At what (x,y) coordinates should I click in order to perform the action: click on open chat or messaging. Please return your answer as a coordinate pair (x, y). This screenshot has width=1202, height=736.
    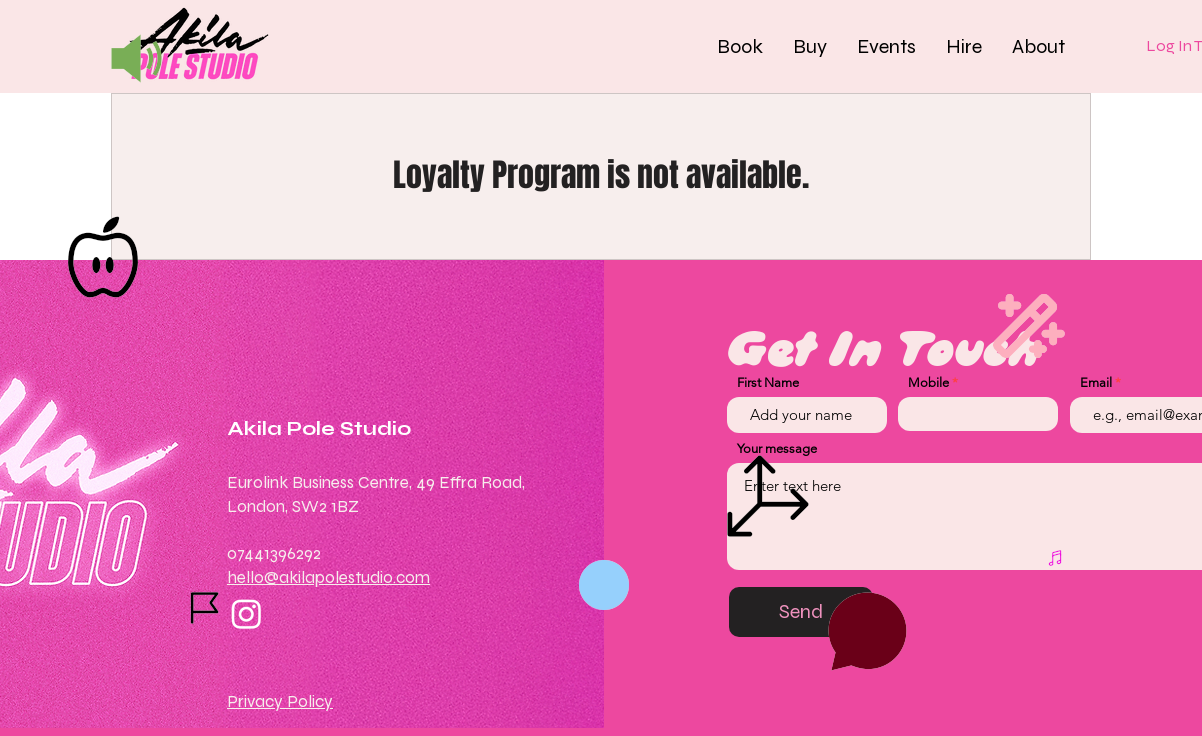
    Looking at the image, I should click on (867, 631).